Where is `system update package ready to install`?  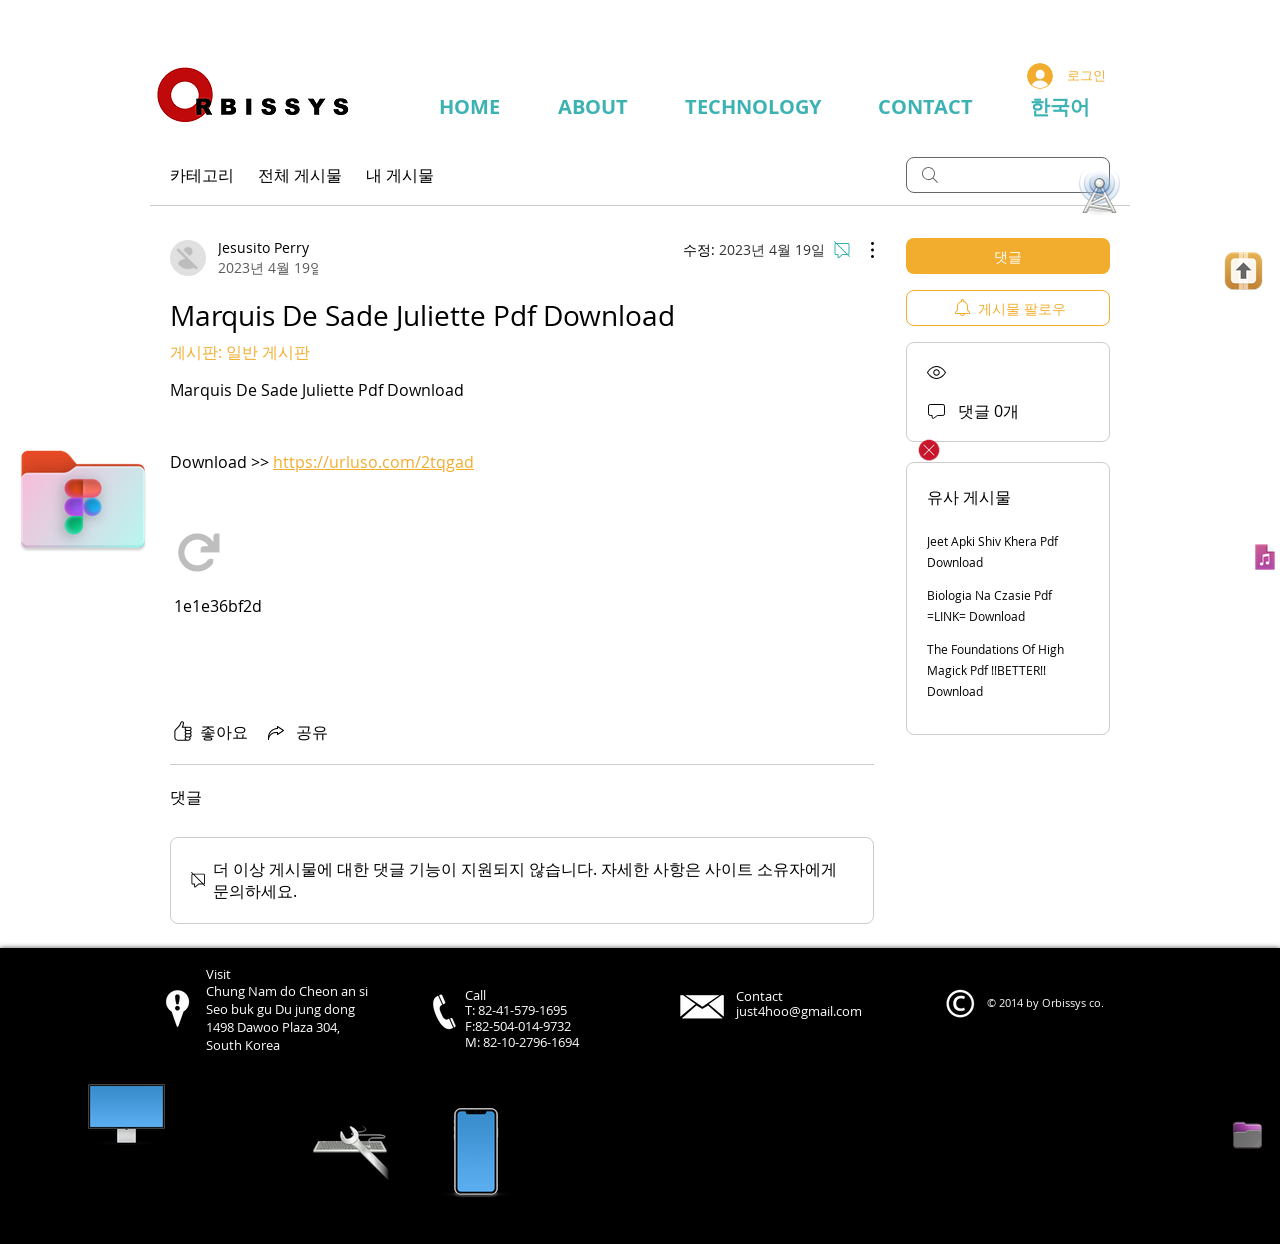 system update package ready to install is located at coordinates (1243, 271).